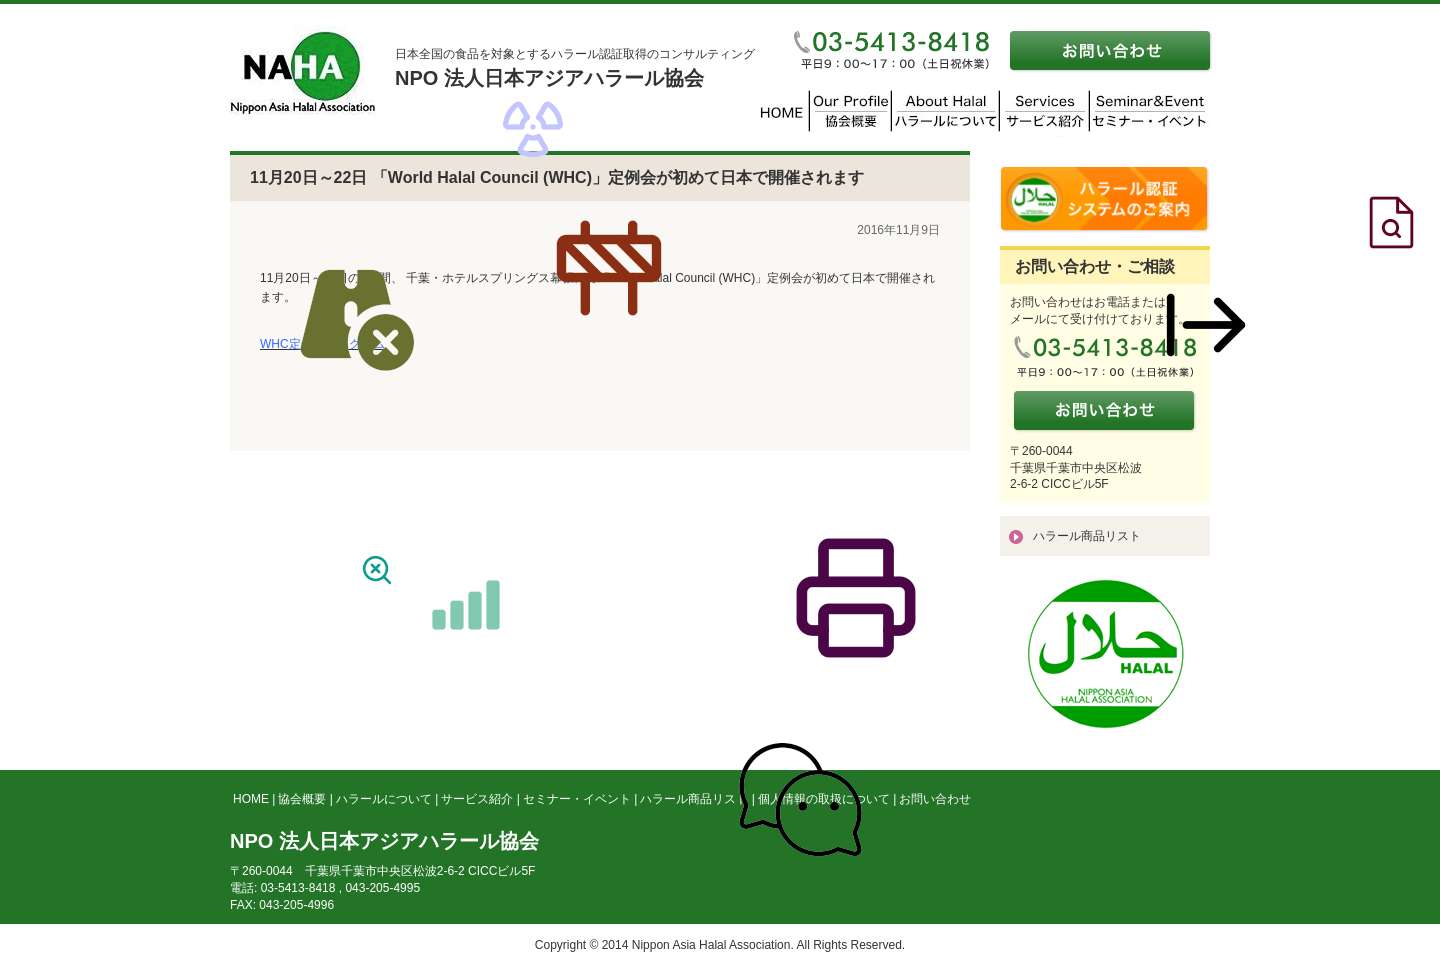 Image resolution: width=1440 pixels, height=967 pixels. Describe the element at coordinates (1391, 222) in the screenshot. I see `search within a document` at that location.